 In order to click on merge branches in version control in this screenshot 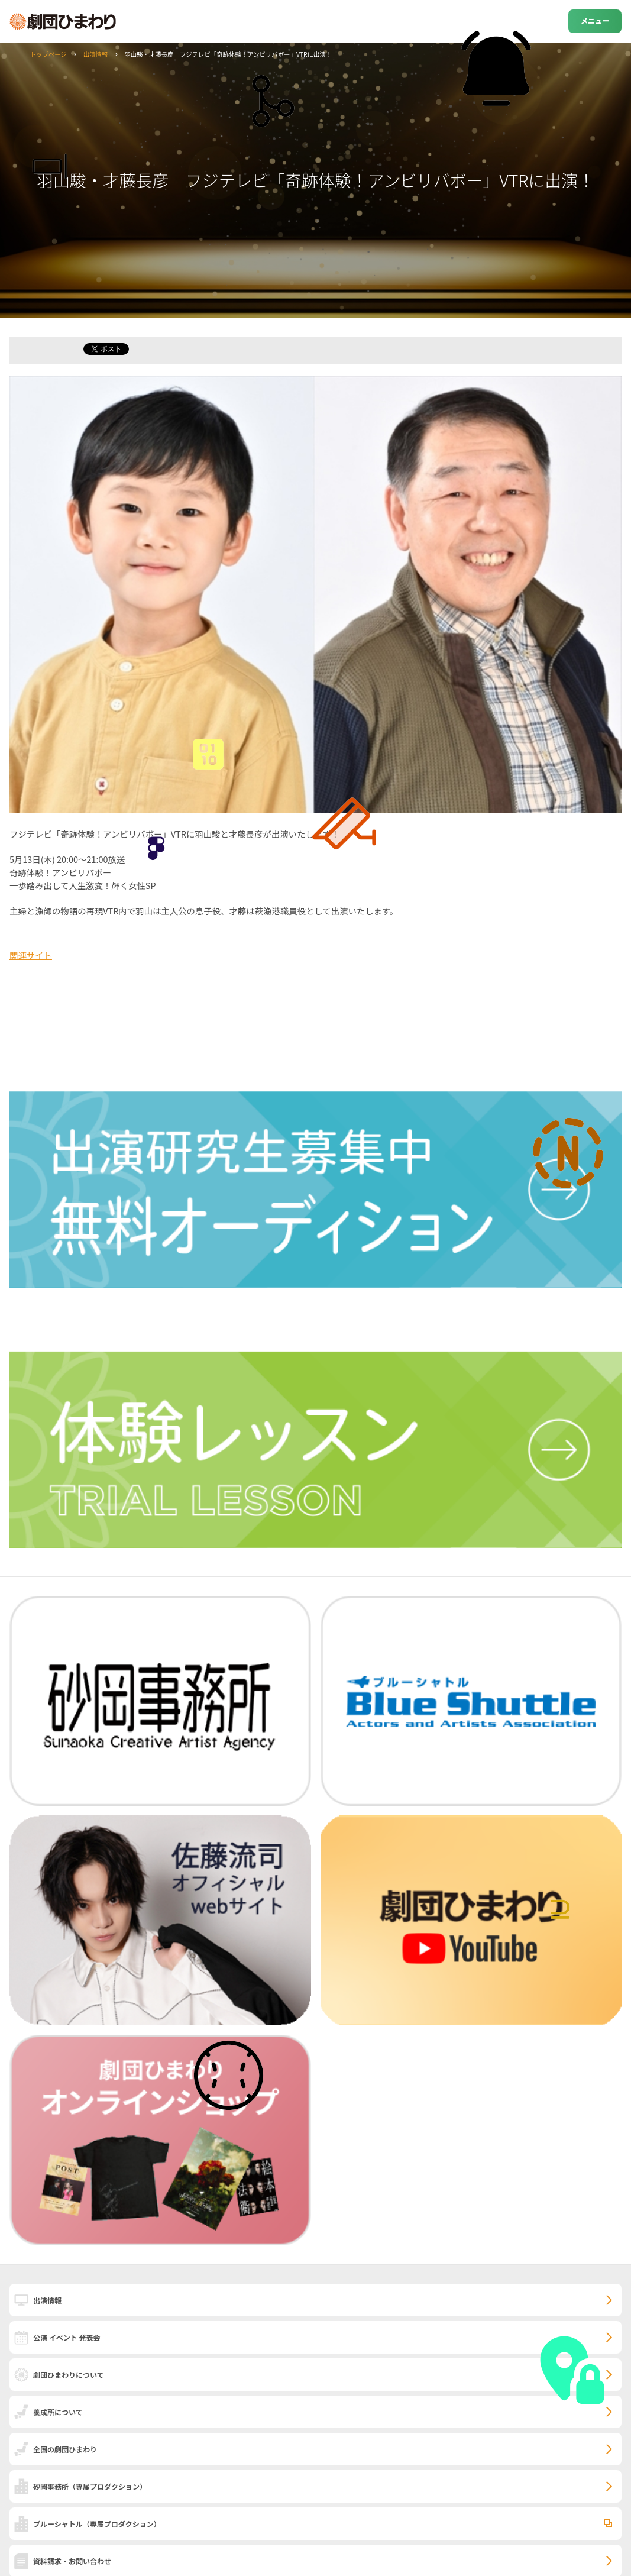, I will do `click(273, 103)`.